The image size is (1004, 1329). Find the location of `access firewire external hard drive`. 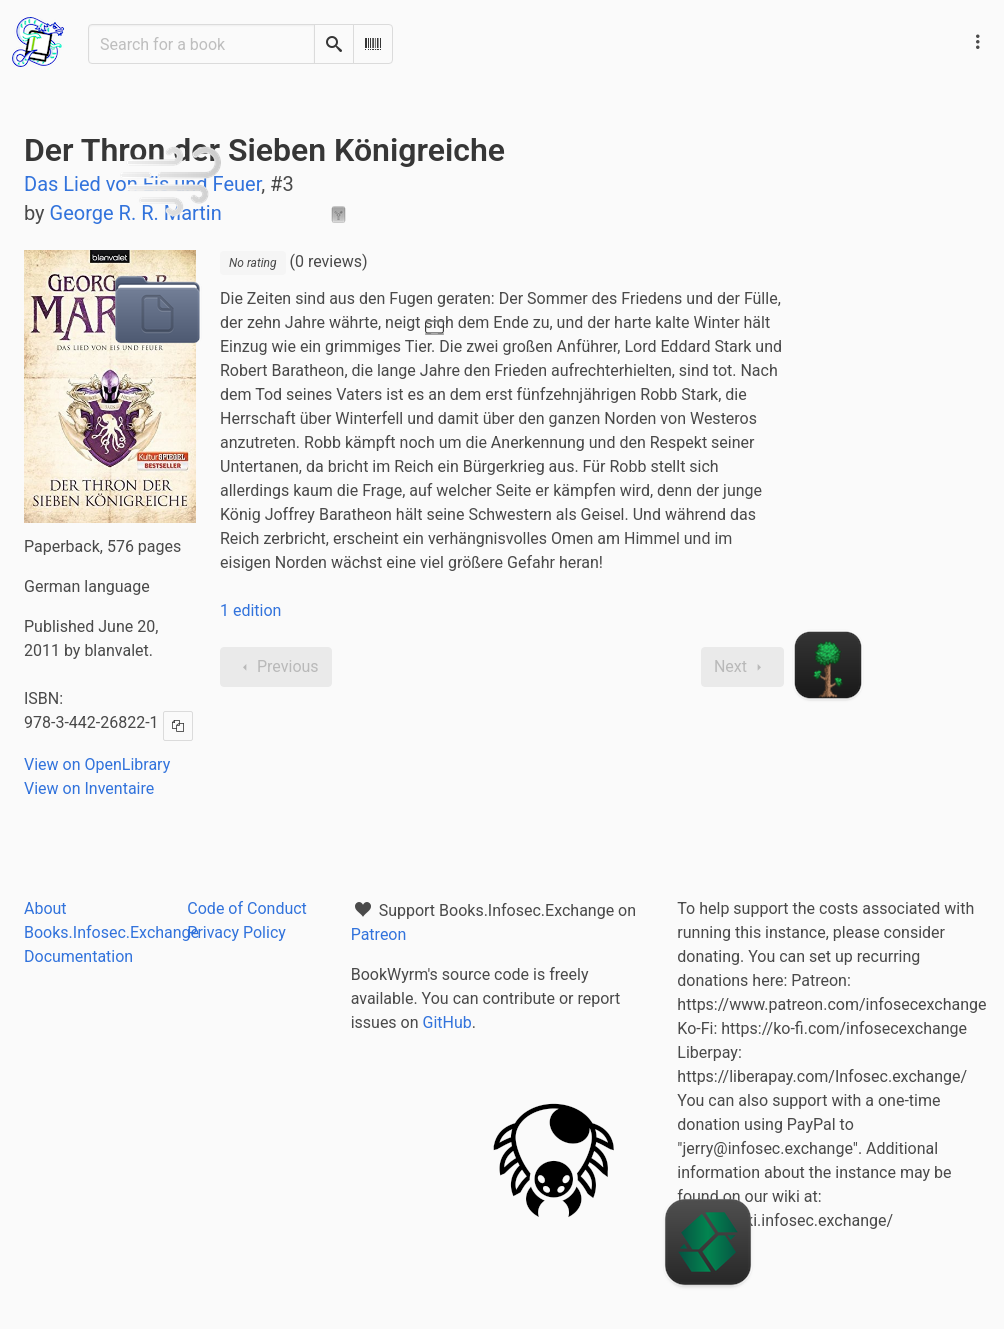

access firewire external hard drive is located at coordinates (338, 214).